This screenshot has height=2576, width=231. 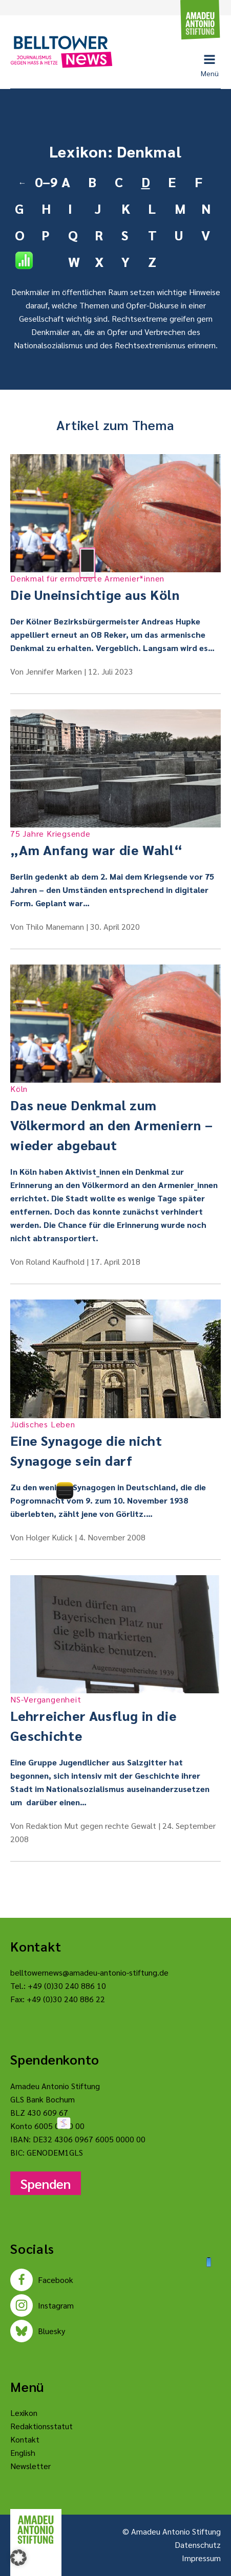 I want to click on compressed SVG image file, so click(x=64, y=2122).